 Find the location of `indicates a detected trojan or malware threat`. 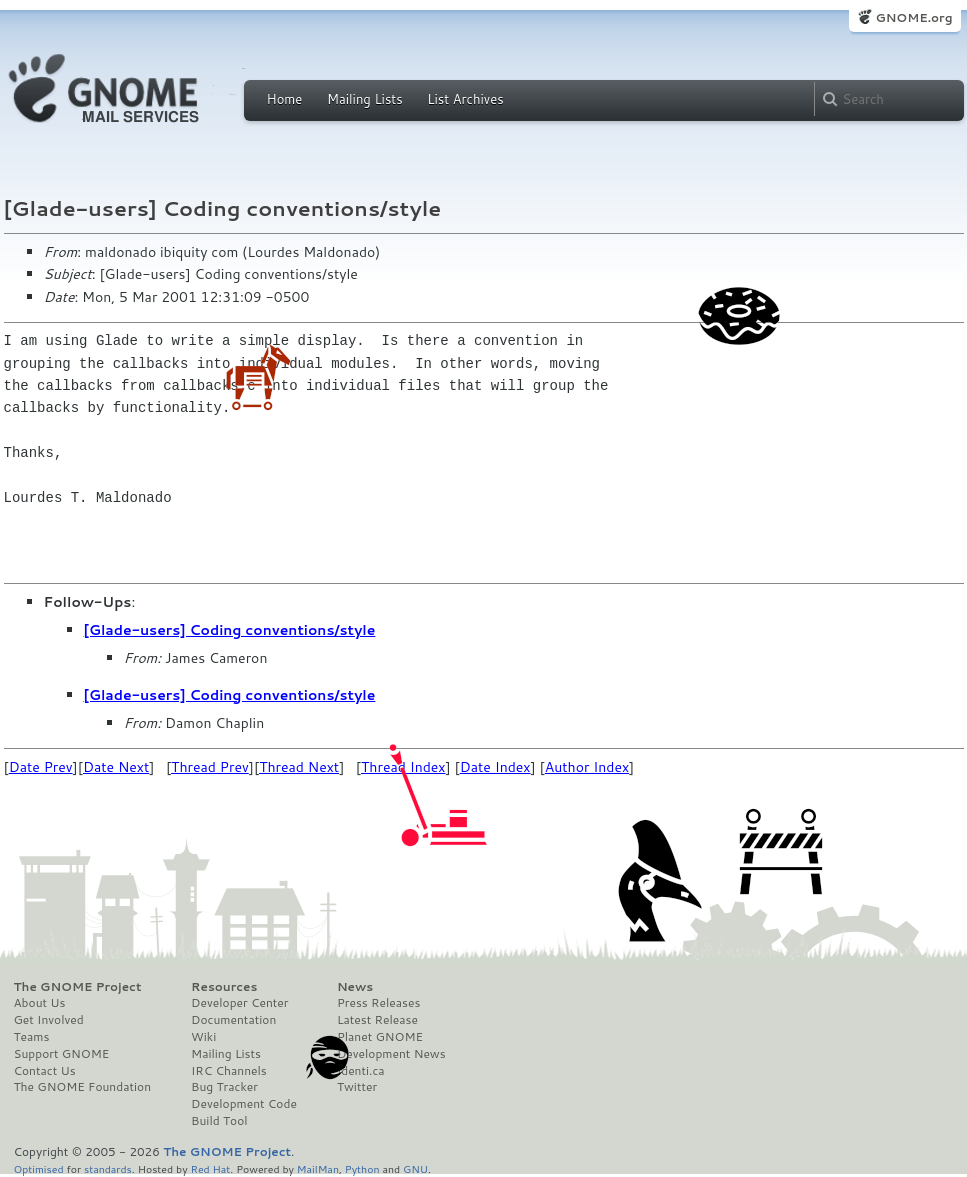

indicates a detected trojan or malware threat is located at coordinates (258, 377).